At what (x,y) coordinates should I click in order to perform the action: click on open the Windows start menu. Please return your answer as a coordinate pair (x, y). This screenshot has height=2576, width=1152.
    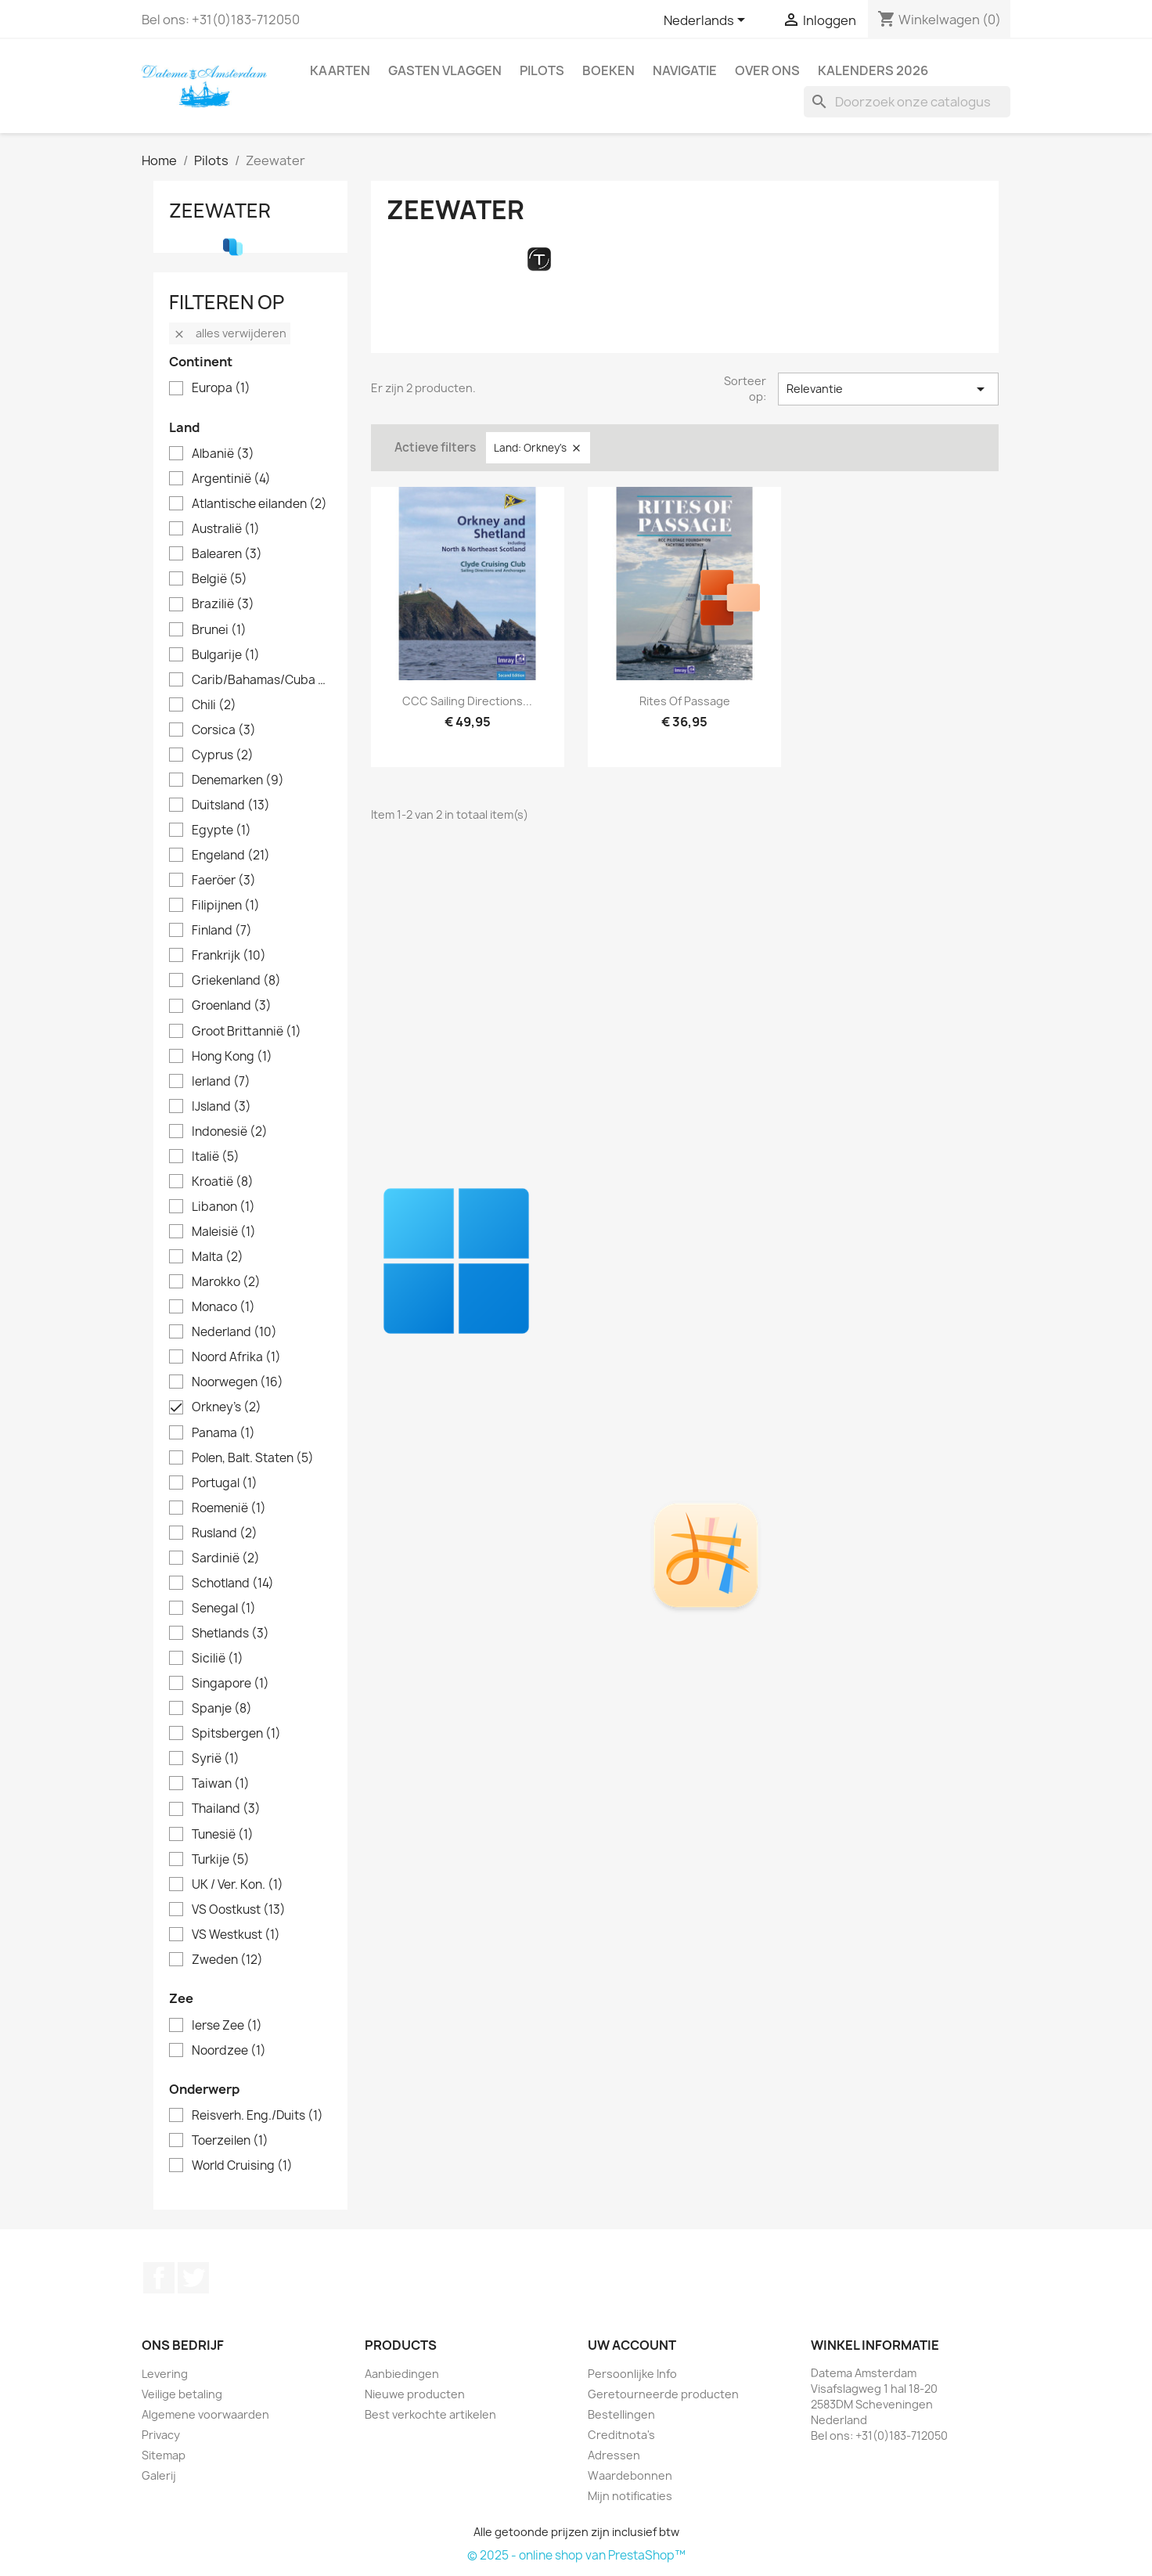
    Looking at the image, I should click on (456, 1261).